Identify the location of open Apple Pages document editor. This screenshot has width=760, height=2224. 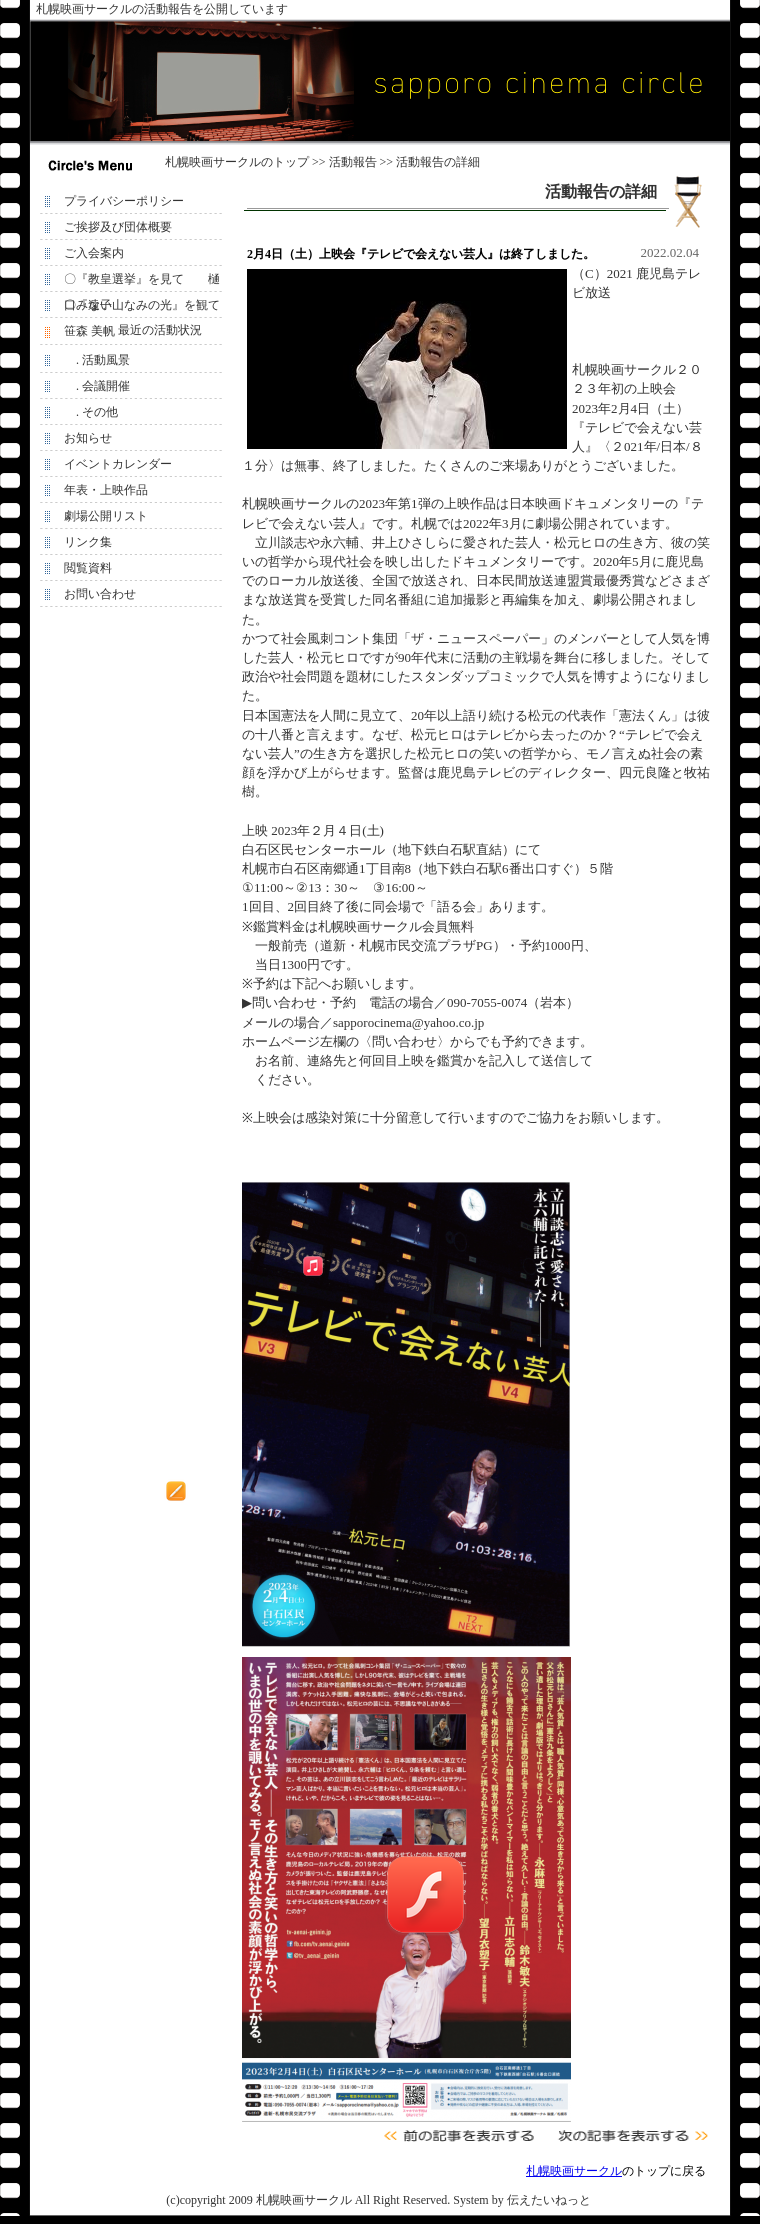
(176, 1491).